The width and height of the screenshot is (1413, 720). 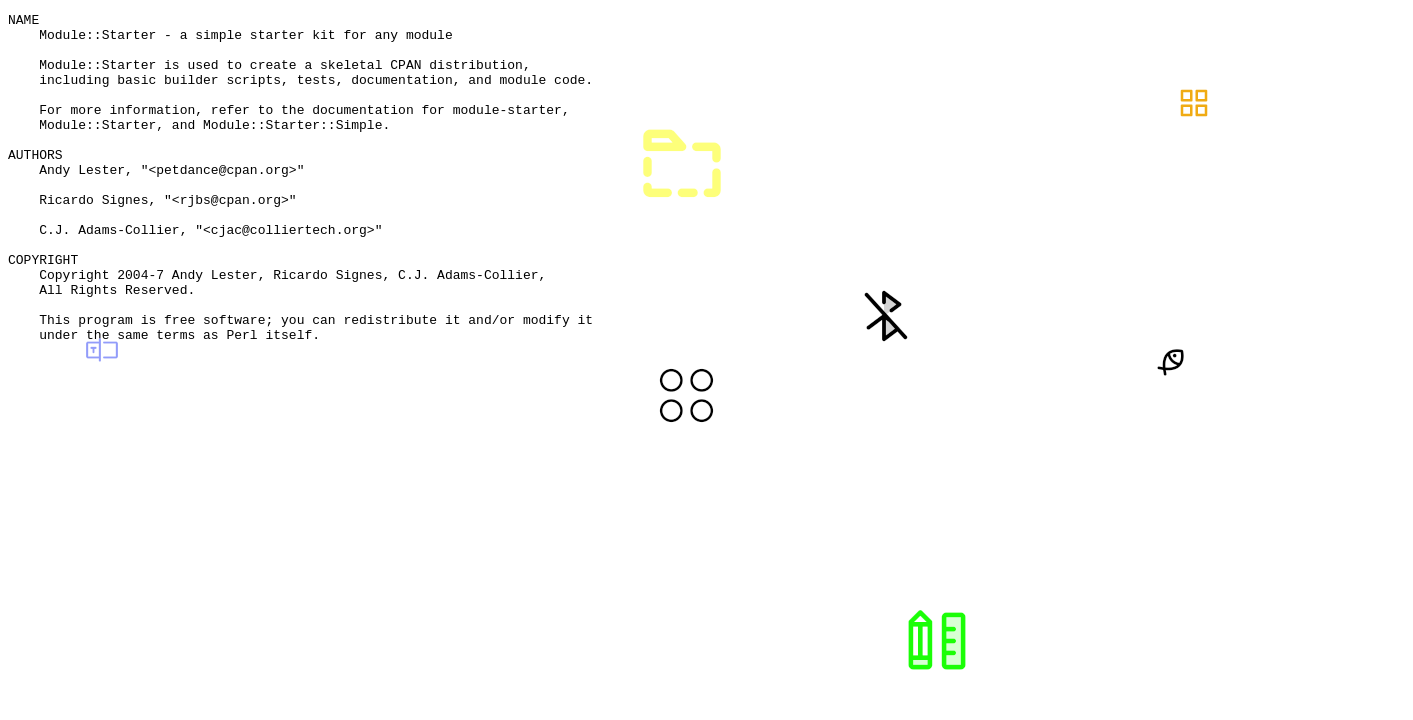 I want to click on open app drawer or menu grid, so click(x=686, y=395).